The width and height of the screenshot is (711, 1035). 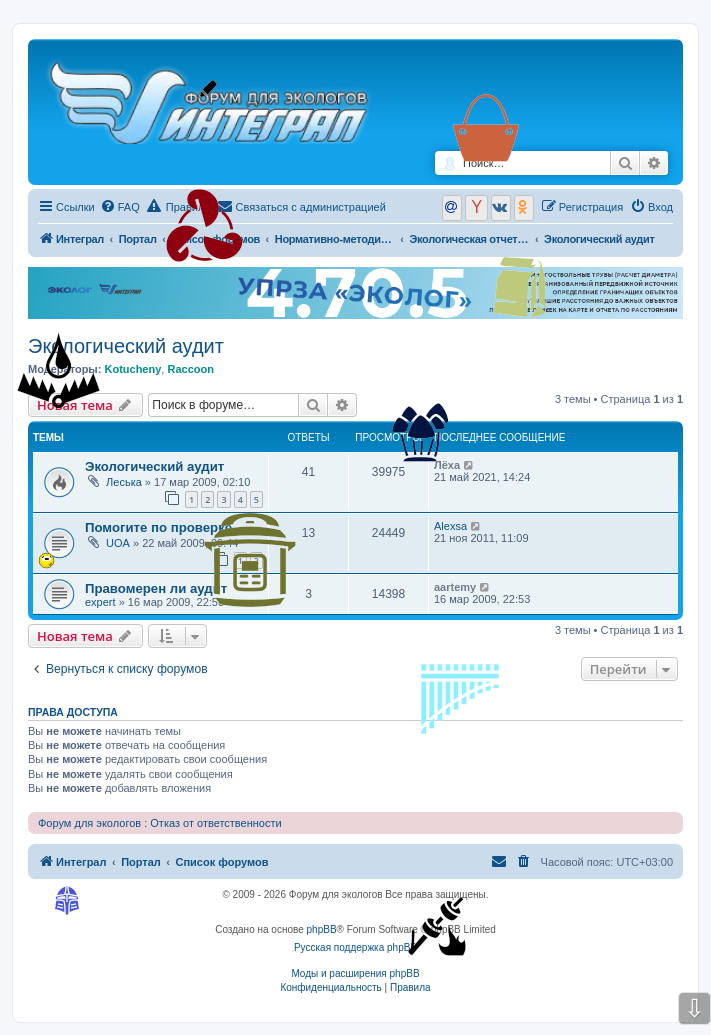 I want to click on indicates a grease trap or oil collection hazard, so click(x=58, y=373).